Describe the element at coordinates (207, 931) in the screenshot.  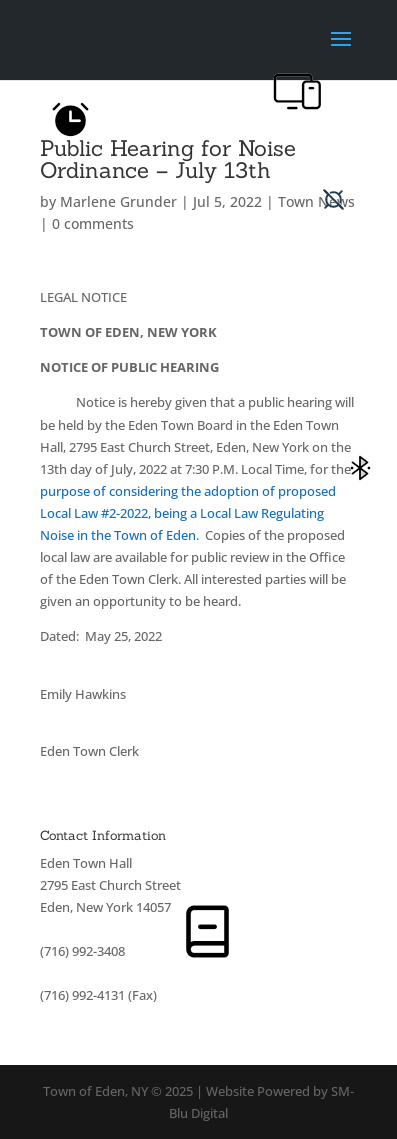
I see `remove a book from your library` at that location.